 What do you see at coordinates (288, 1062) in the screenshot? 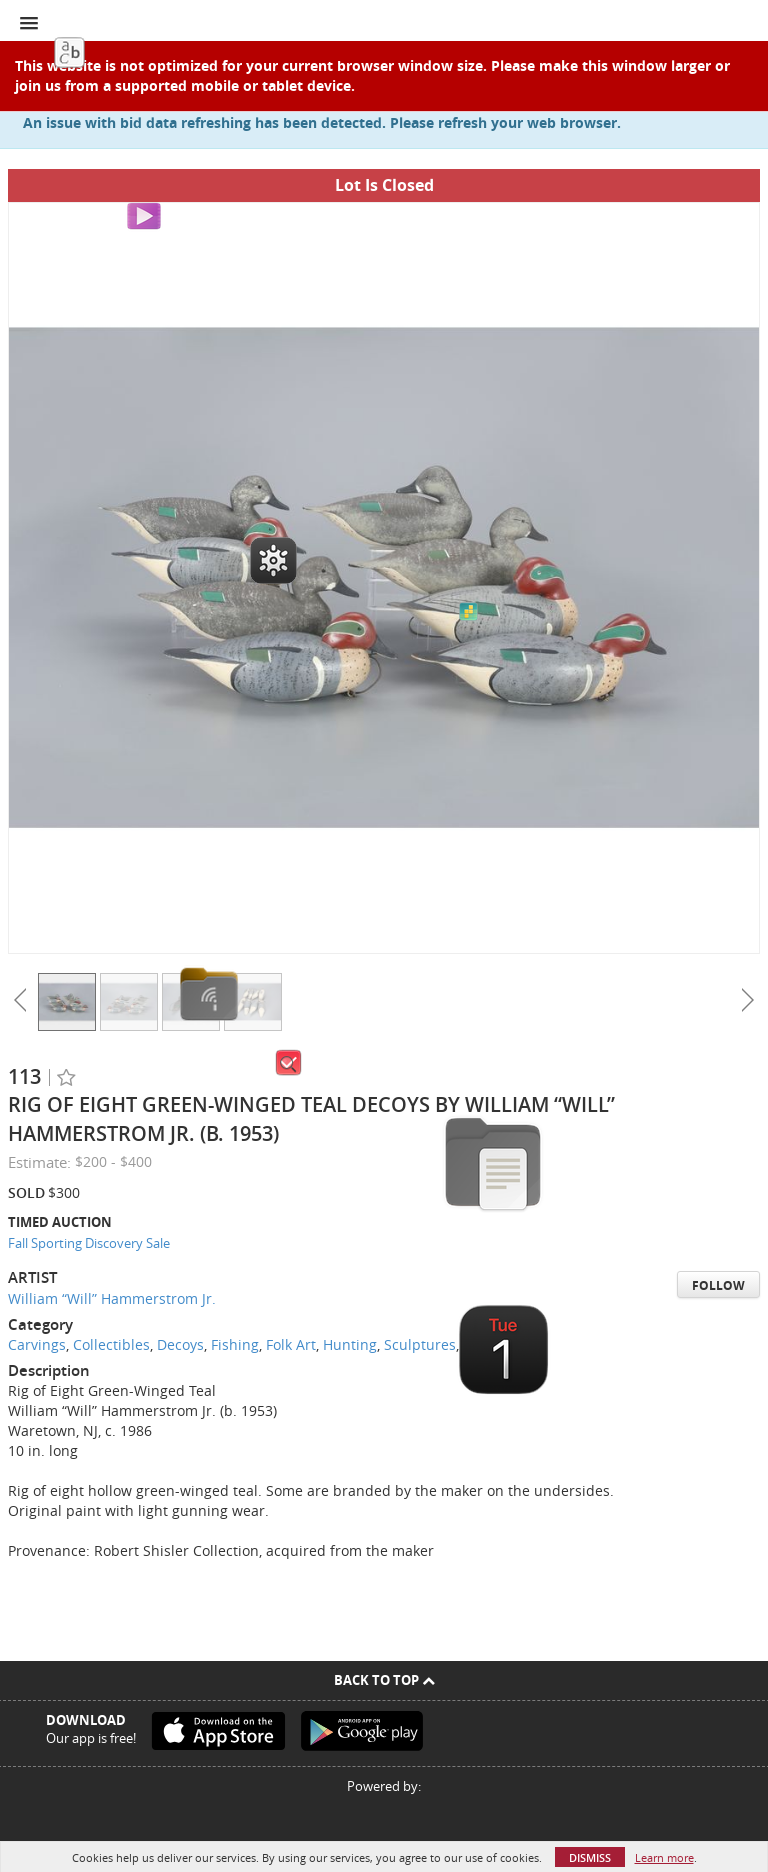
I see `open dconf editor settings application` at bounding box center [288, 1062].